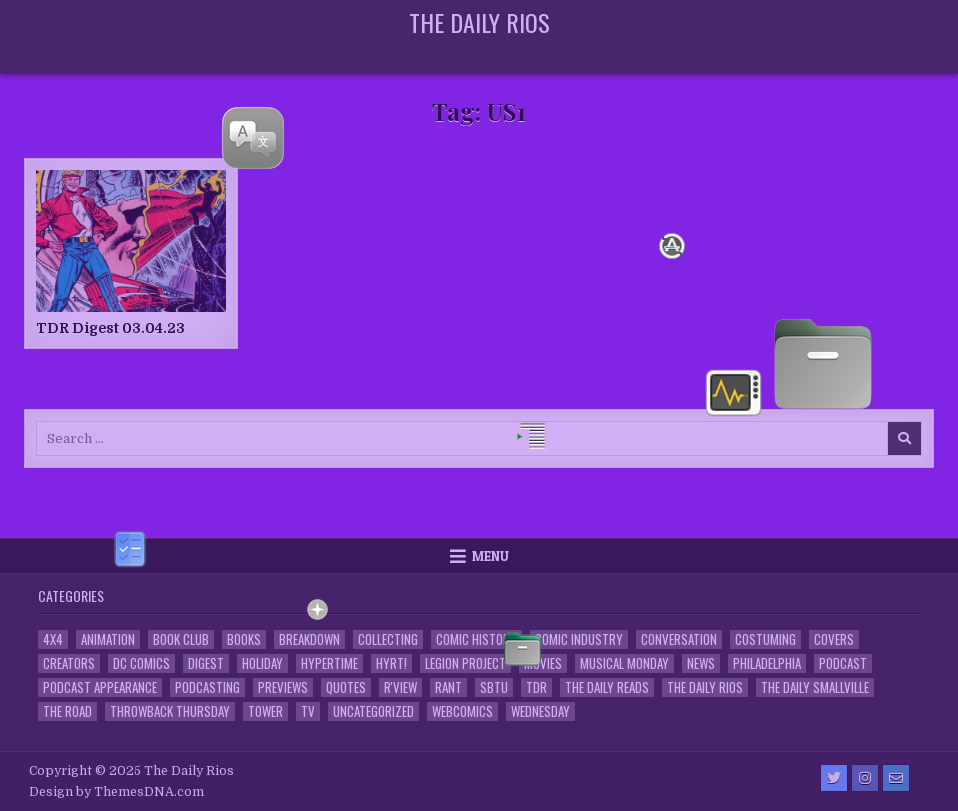 Image resolution: width=958 pixels, height=811 pixels. I want to click on open system monitor application, so click(733, 392).